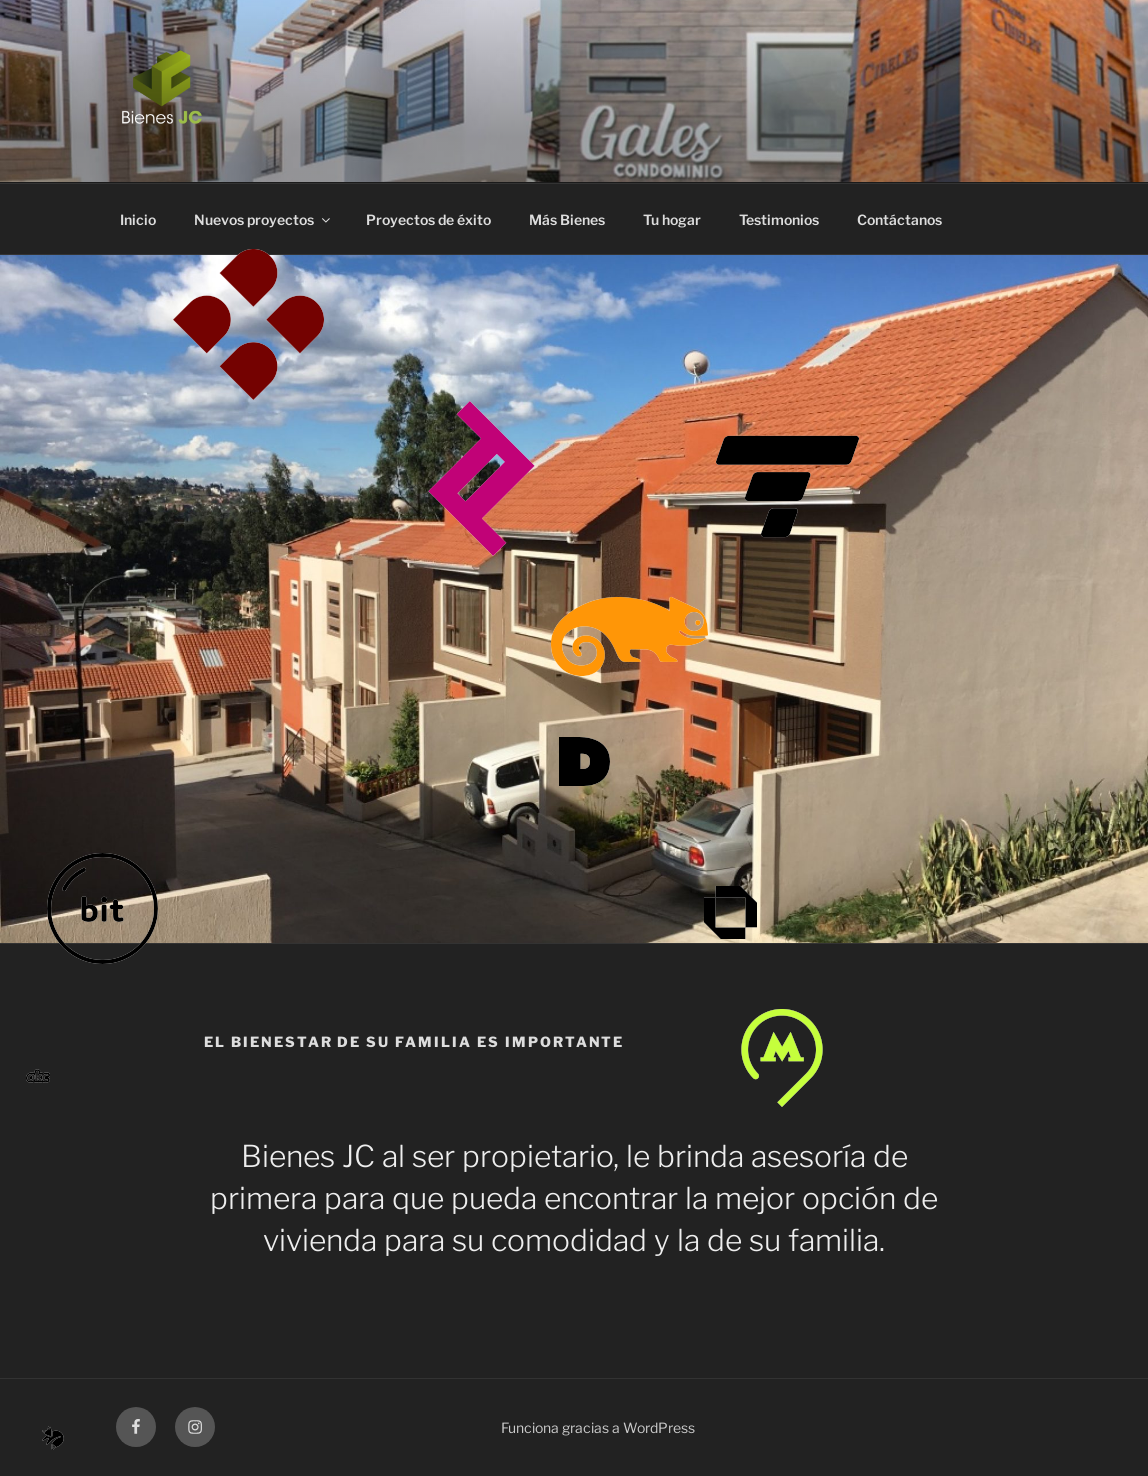 This screenshot has height=1476, width=1148. Describe the element at coordinates (248, 324) in the screenshot. I see `bentobox company logo` at that location.